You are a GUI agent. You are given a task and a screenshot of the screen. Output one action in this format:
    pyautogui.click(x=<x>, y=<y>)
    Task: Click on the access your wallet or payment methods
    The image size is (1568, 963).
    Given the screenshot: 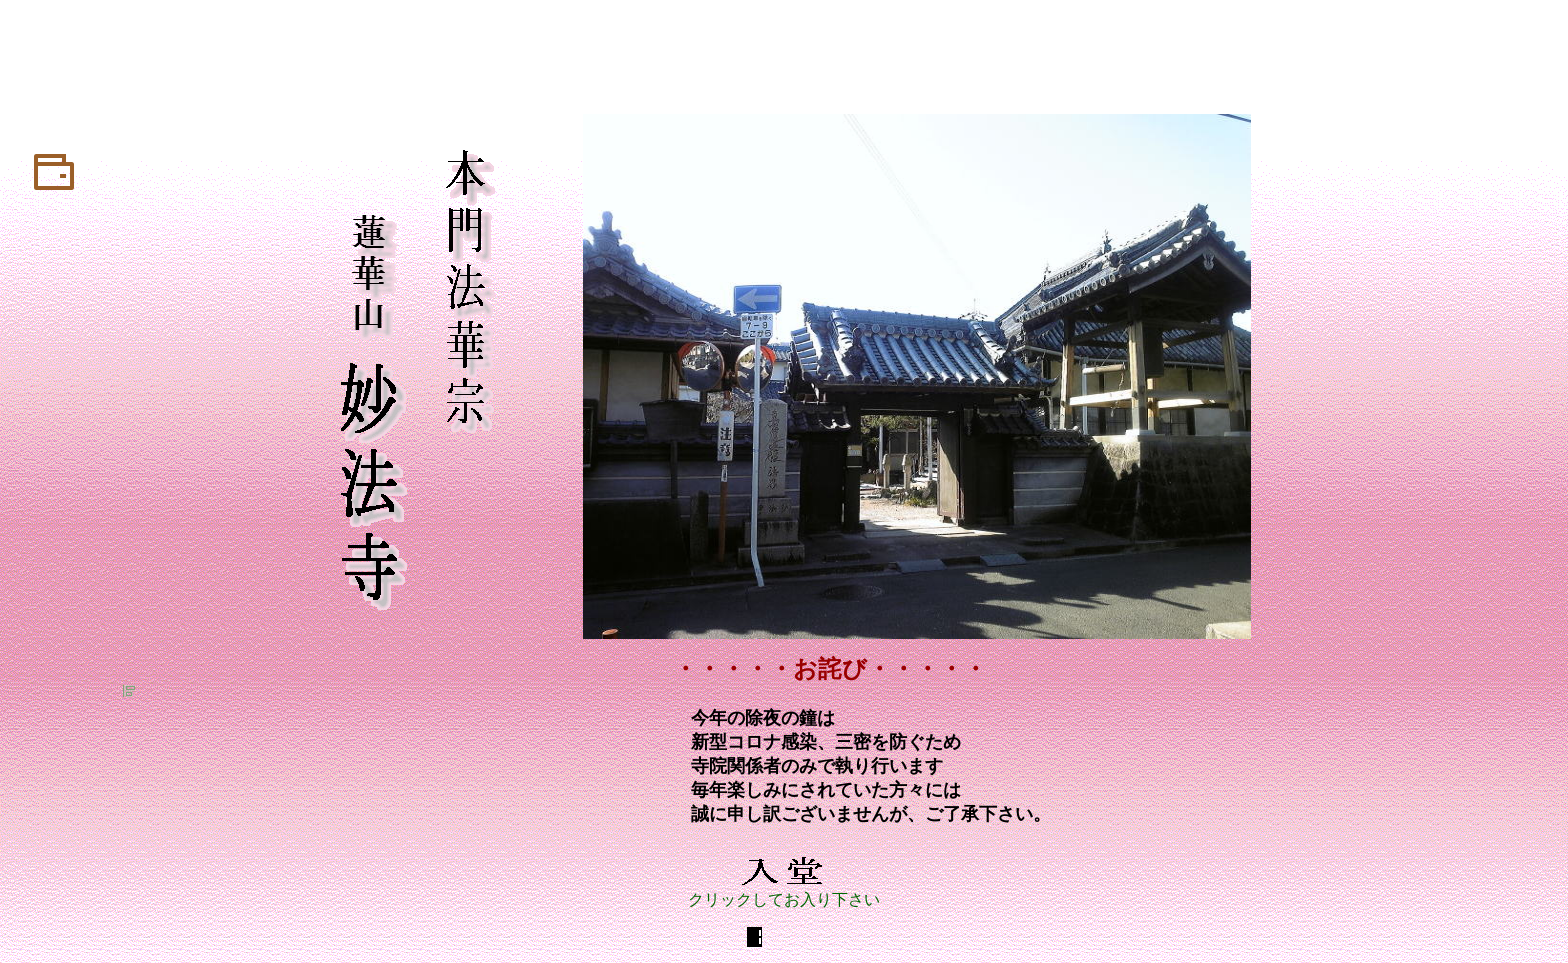 What is the action you would take?
    pyautogui.click(x=54, y=172)
    